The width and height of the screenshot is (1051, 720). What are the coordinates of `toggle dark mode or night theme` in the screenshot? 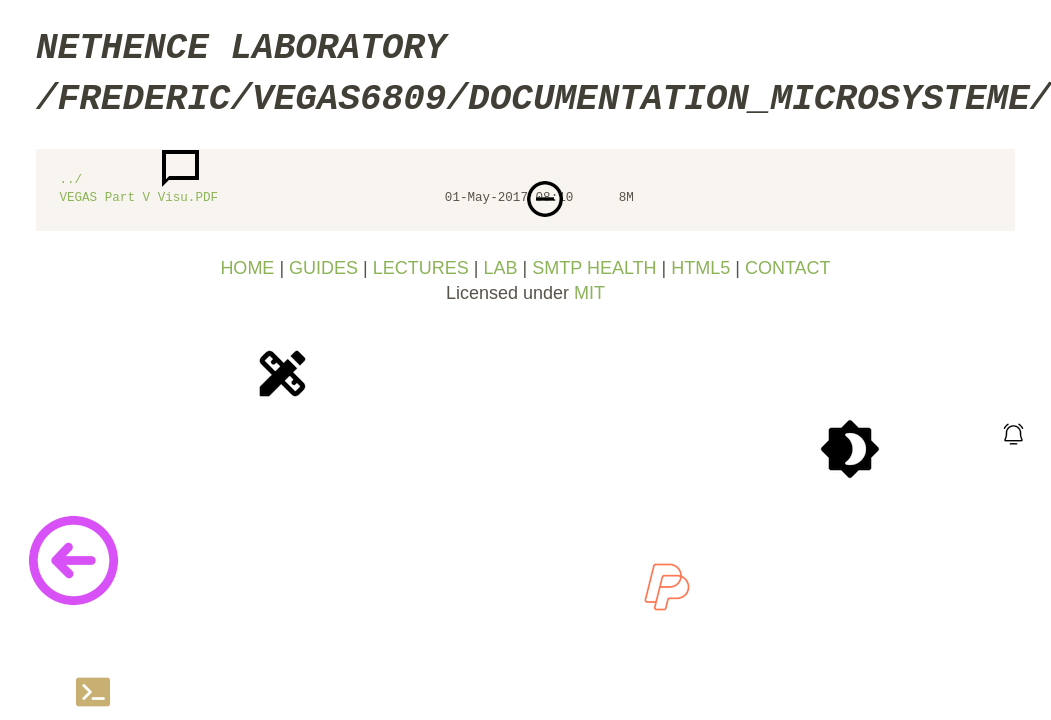 It's located at (850, 449).